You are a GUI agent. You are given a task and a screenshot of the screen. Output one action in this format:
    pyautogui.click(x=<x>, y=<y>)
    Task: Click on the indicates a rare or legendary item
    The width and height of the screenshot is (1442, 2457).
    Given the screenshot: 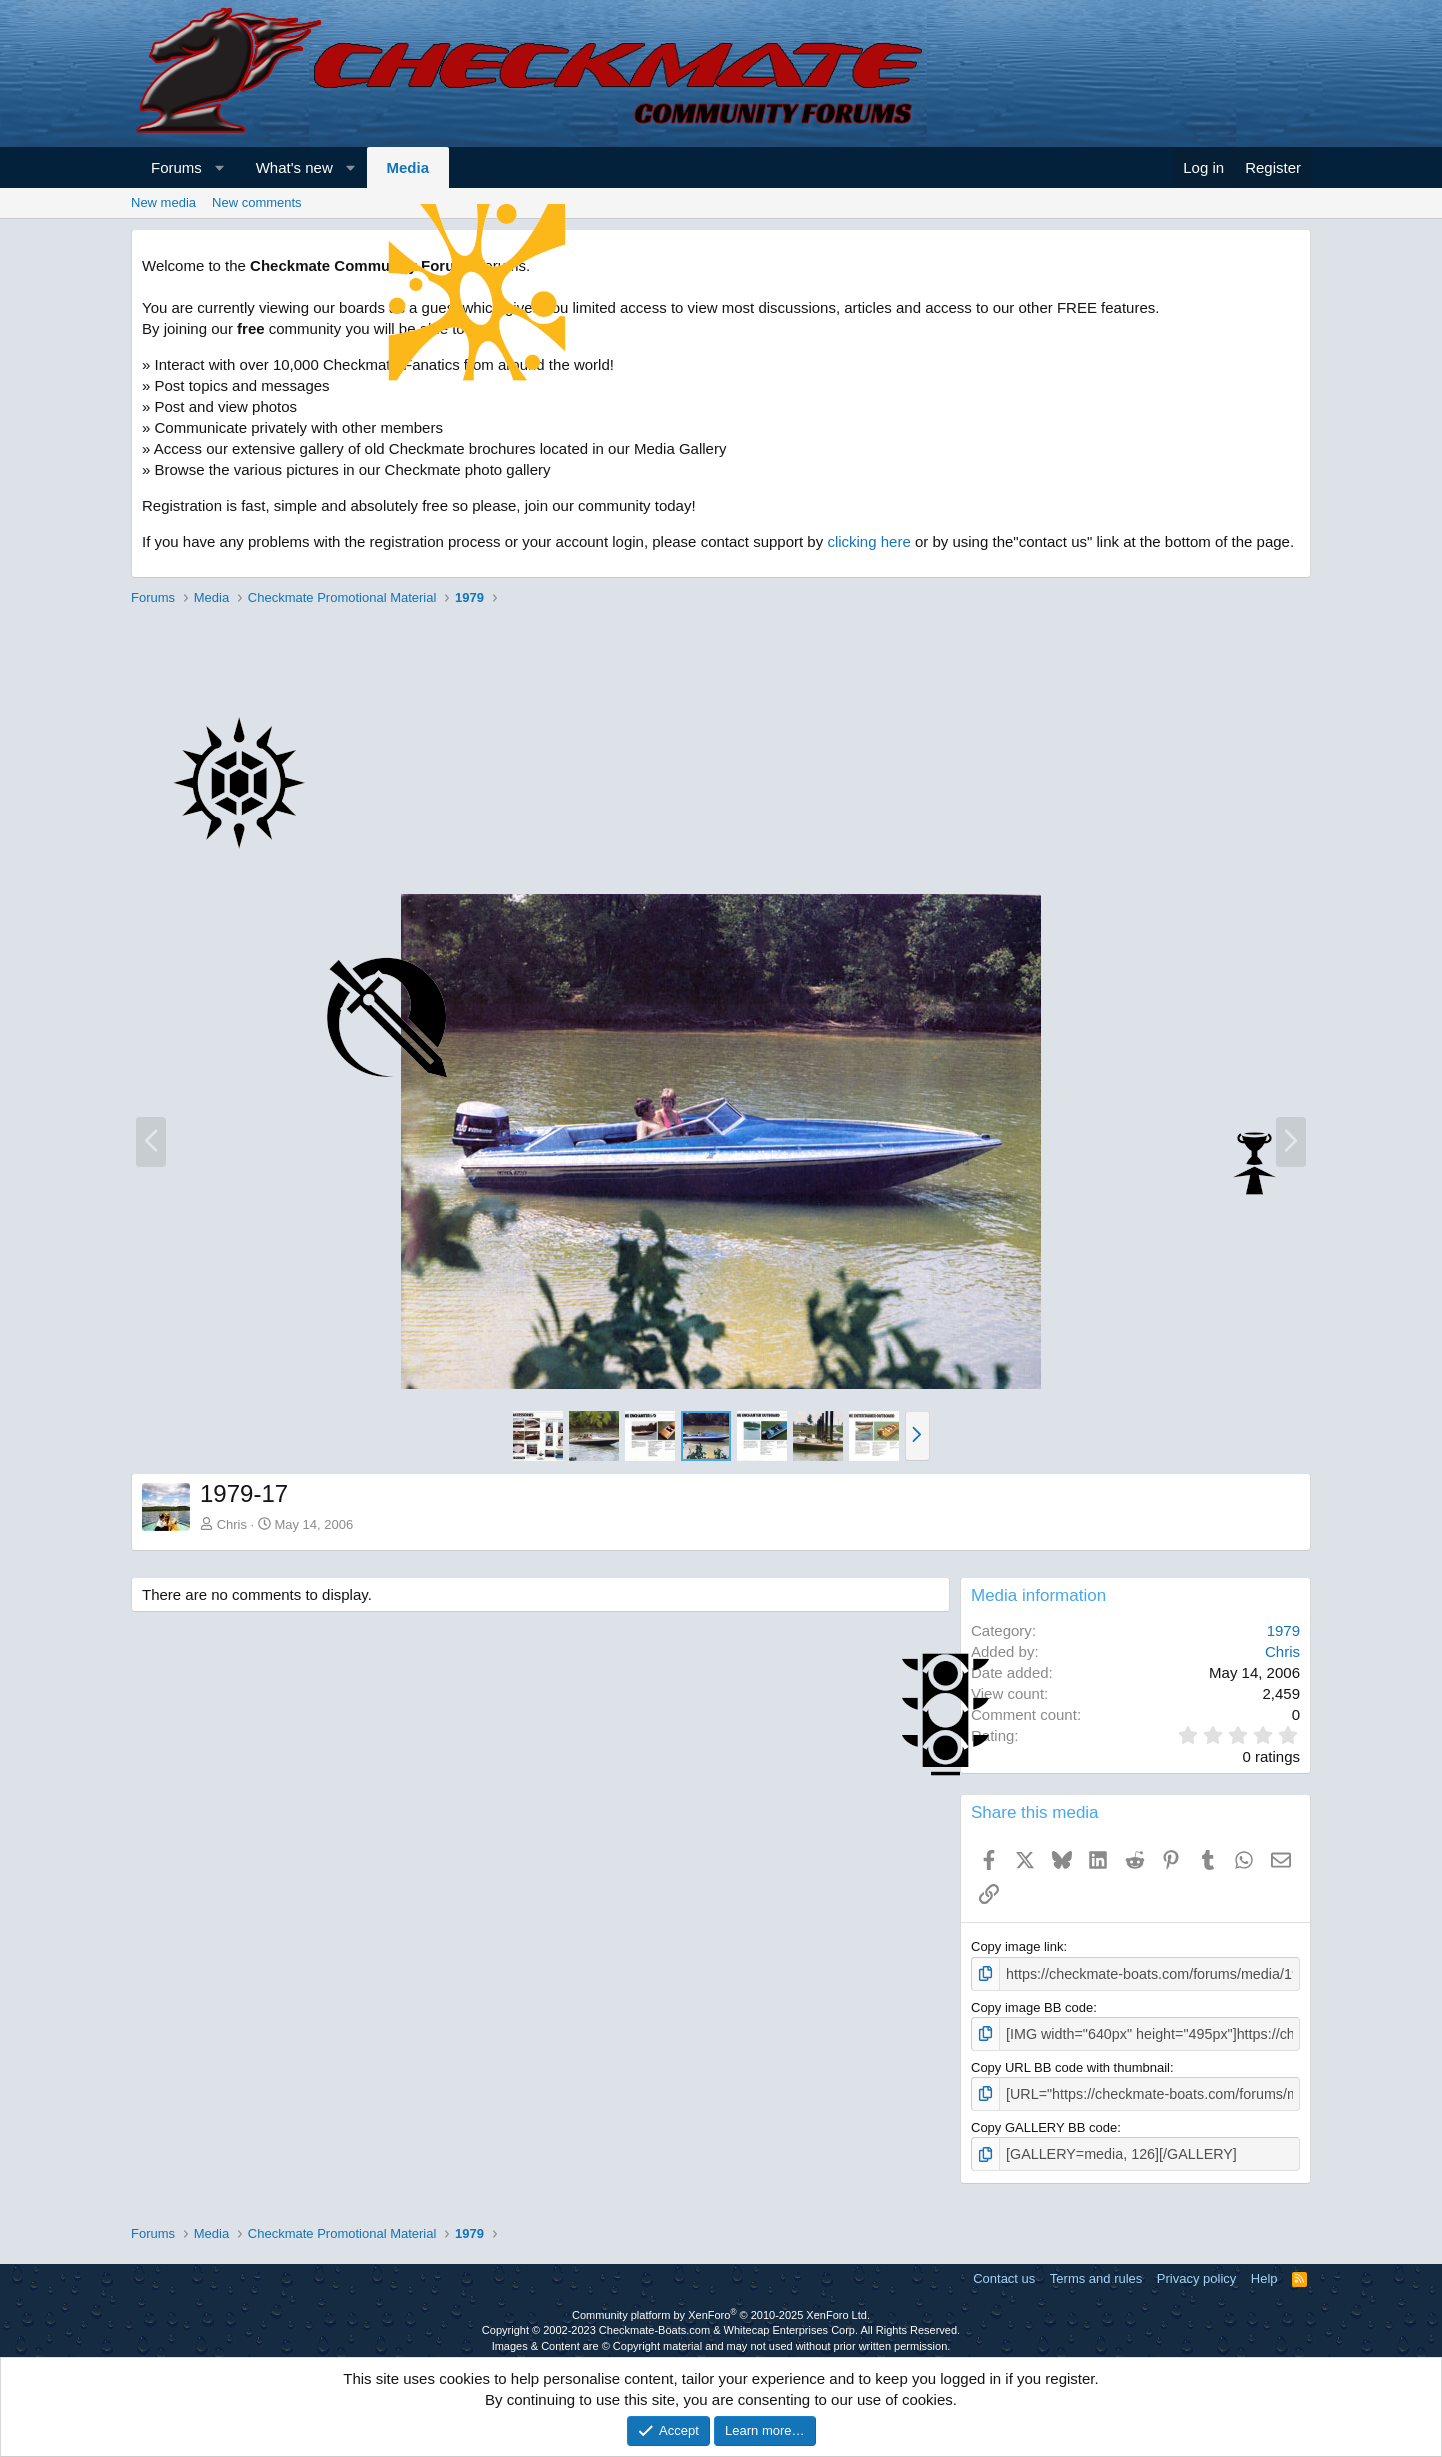 What is the action you would take?
    pyautogui.click(x=238, y=782)
    